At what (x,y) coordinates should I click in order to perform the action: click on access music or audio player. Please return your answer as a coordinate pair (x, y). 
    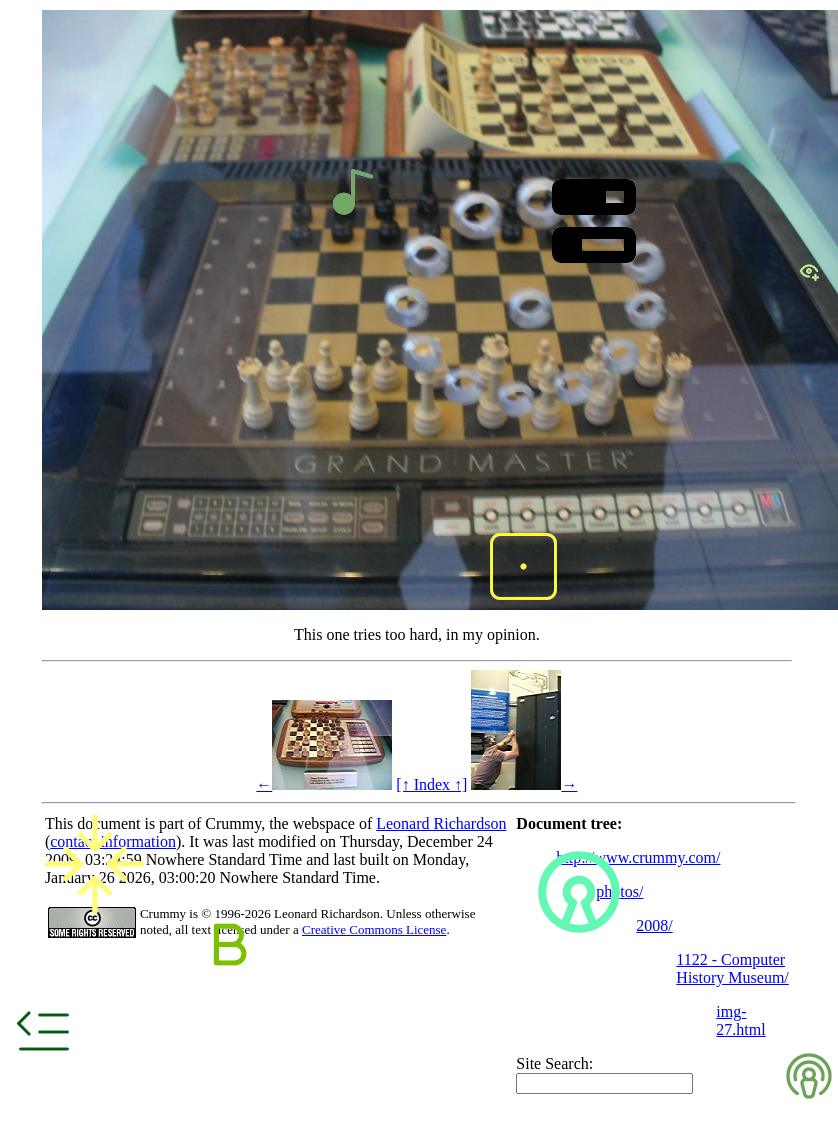
    Looking at the image, I should click on (353, 191).